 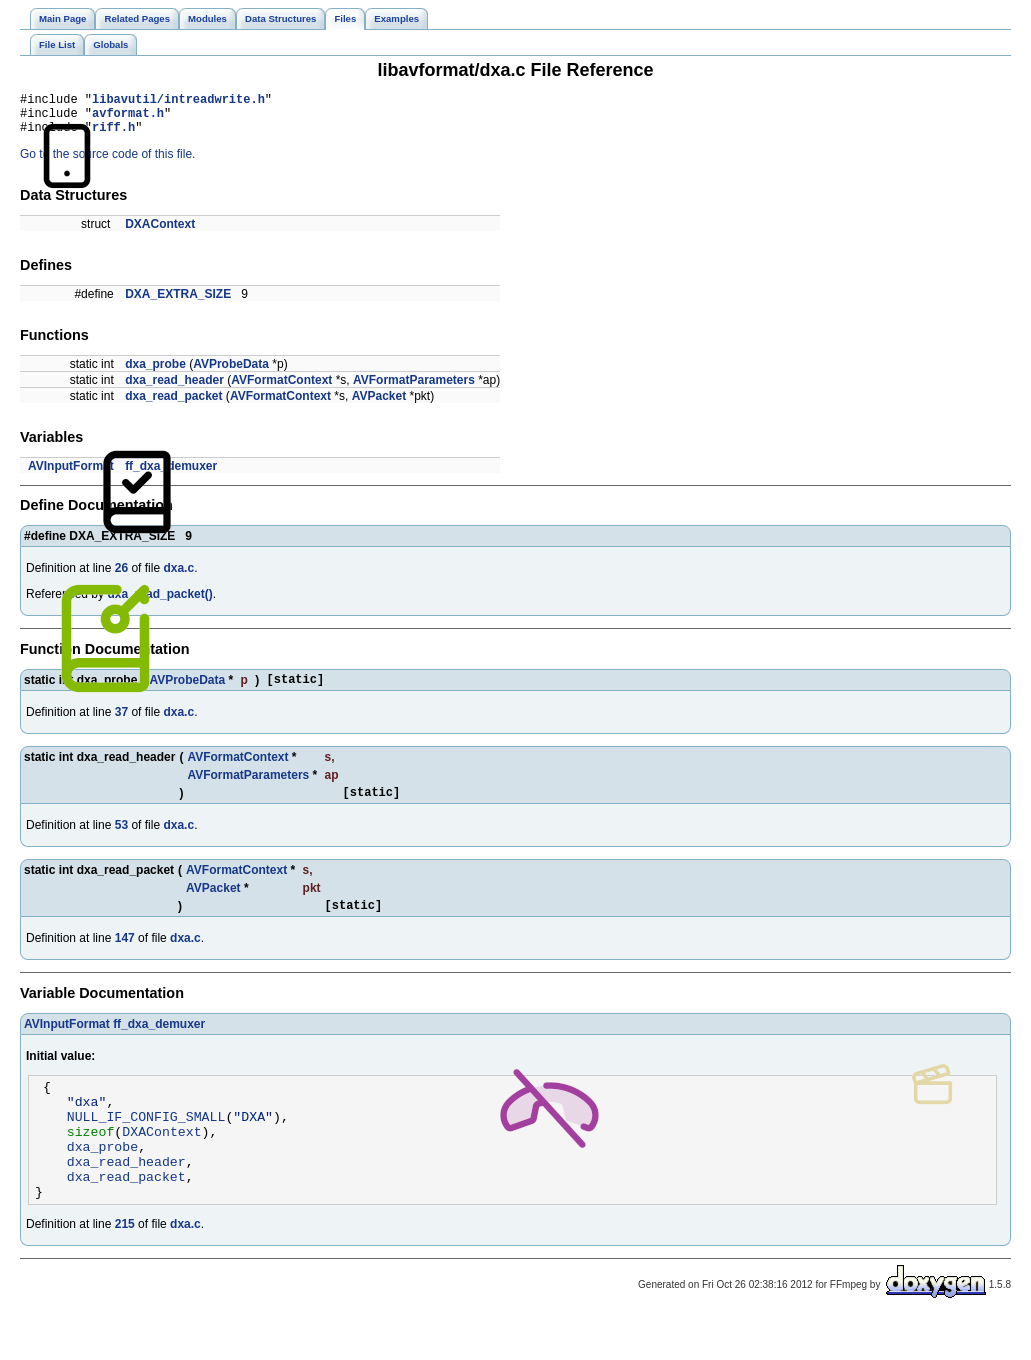 What do you see at coordinates (933, 1085) in the screenshot?
I see `access video or movie content` at bounding box center [933, 1085].